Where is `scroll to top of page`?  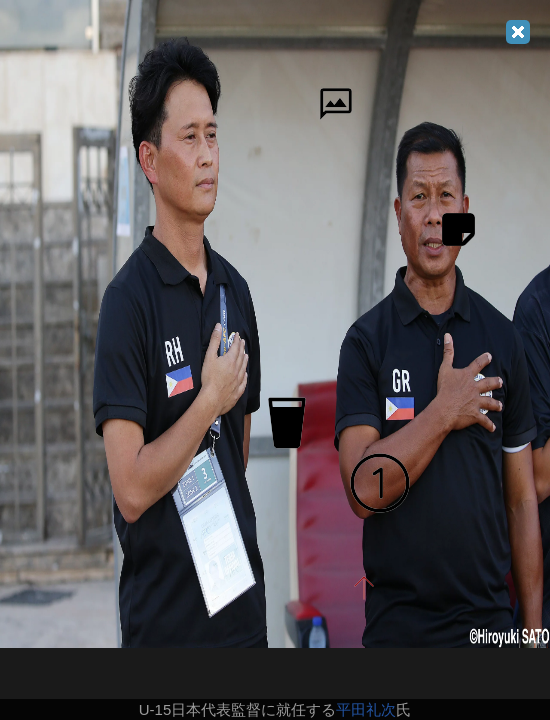
scroll to top of page is located at coordinates (364, 588).